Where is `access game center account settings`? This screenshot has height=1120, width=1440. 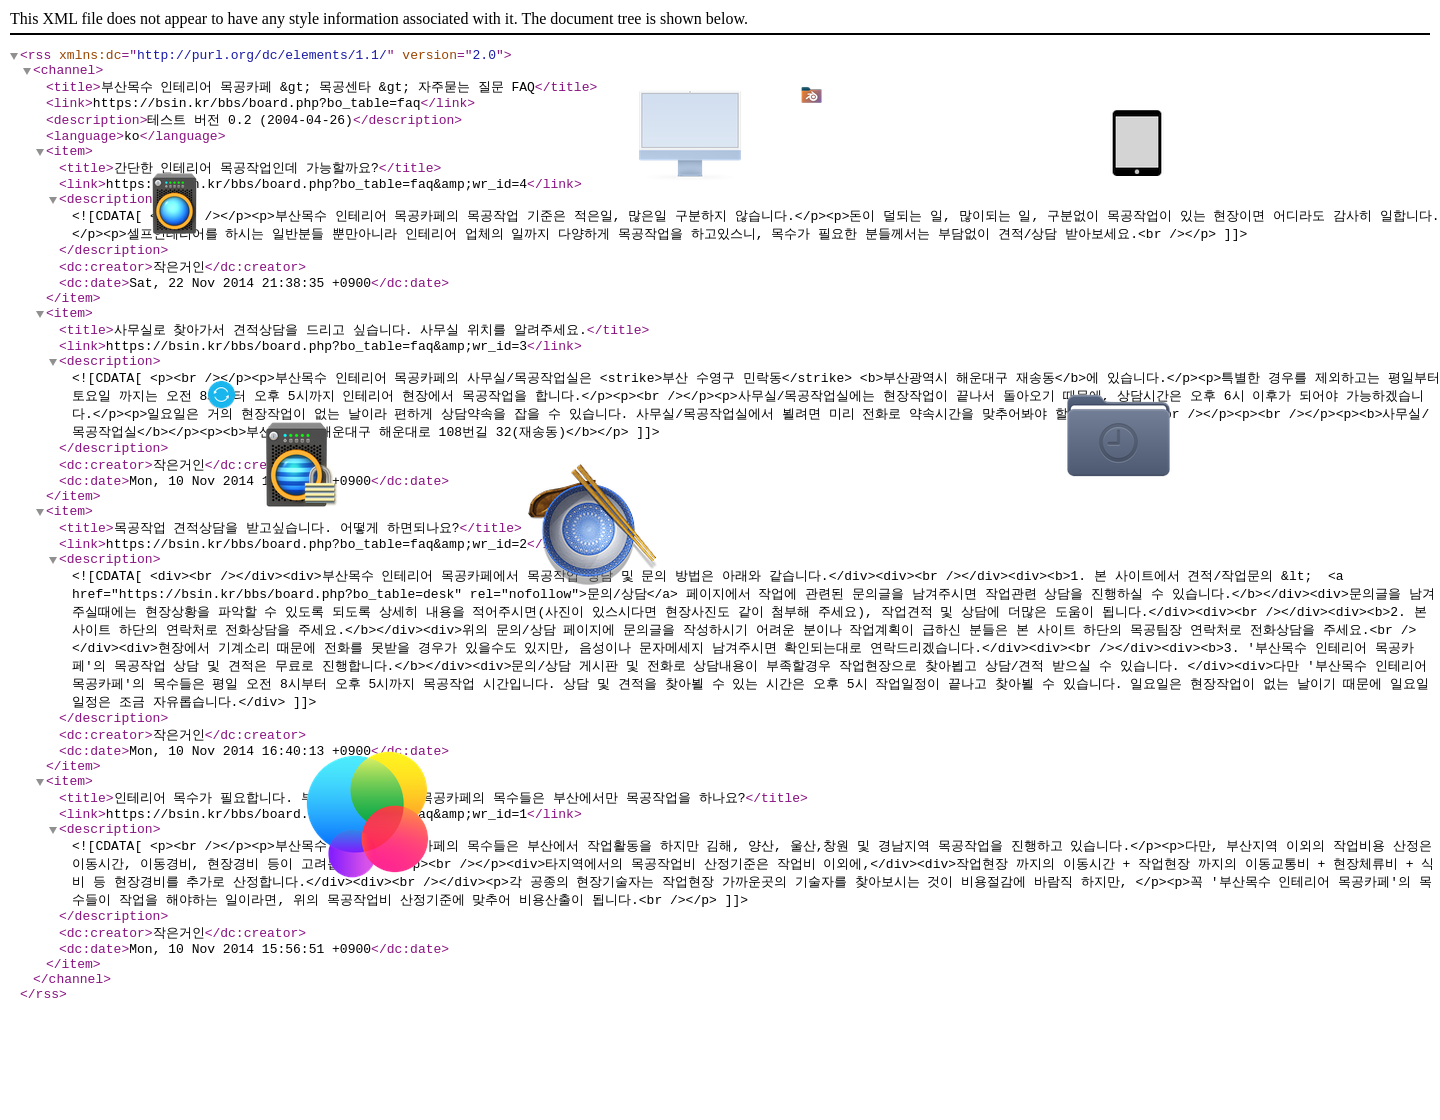
access game center account settings is located at coordinates (367, 814).